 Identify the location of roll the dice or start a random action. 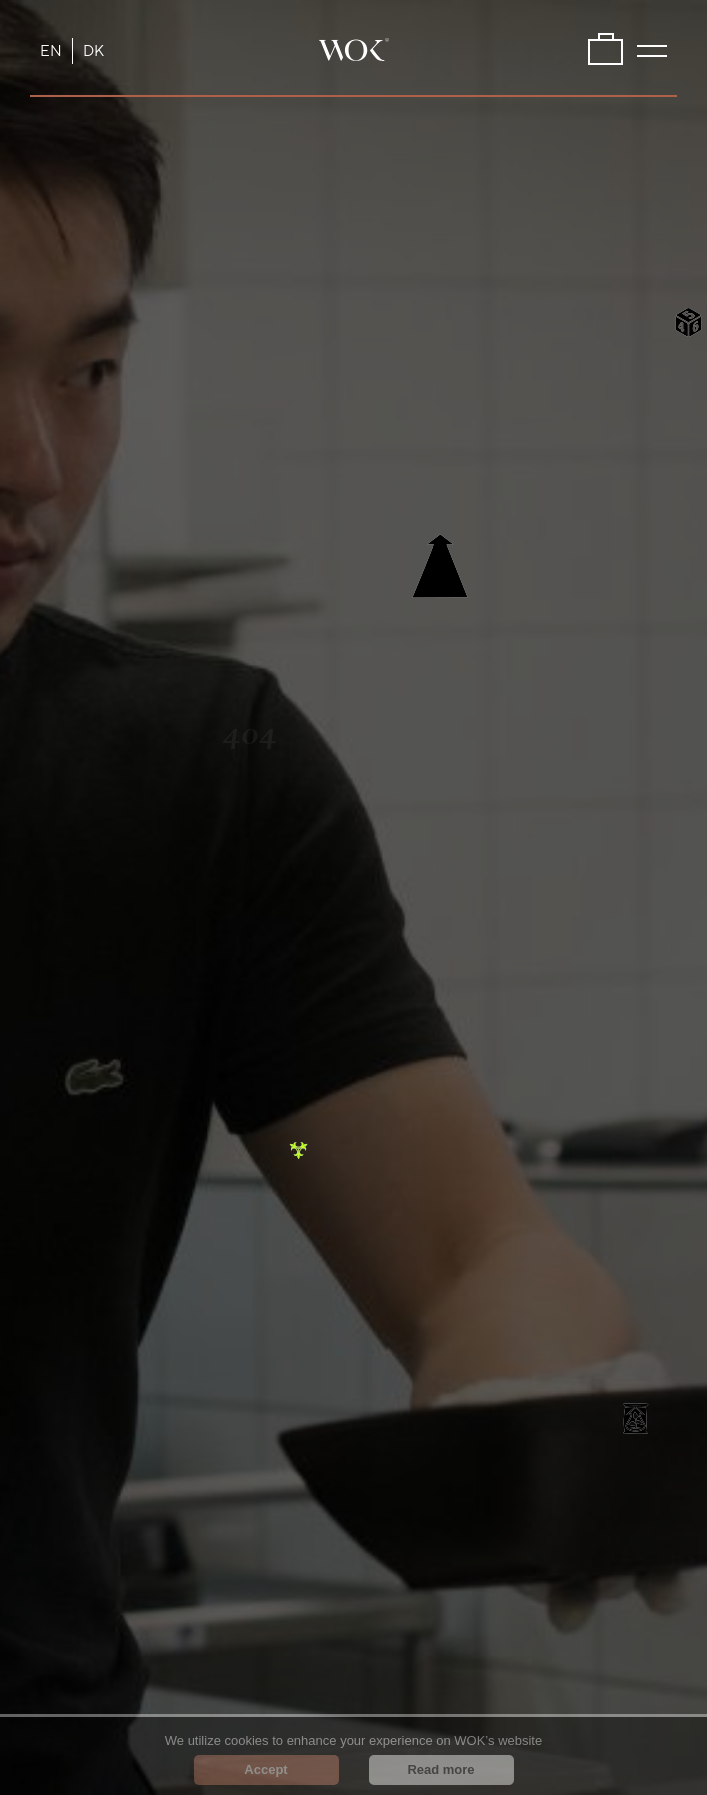
(688, 322).